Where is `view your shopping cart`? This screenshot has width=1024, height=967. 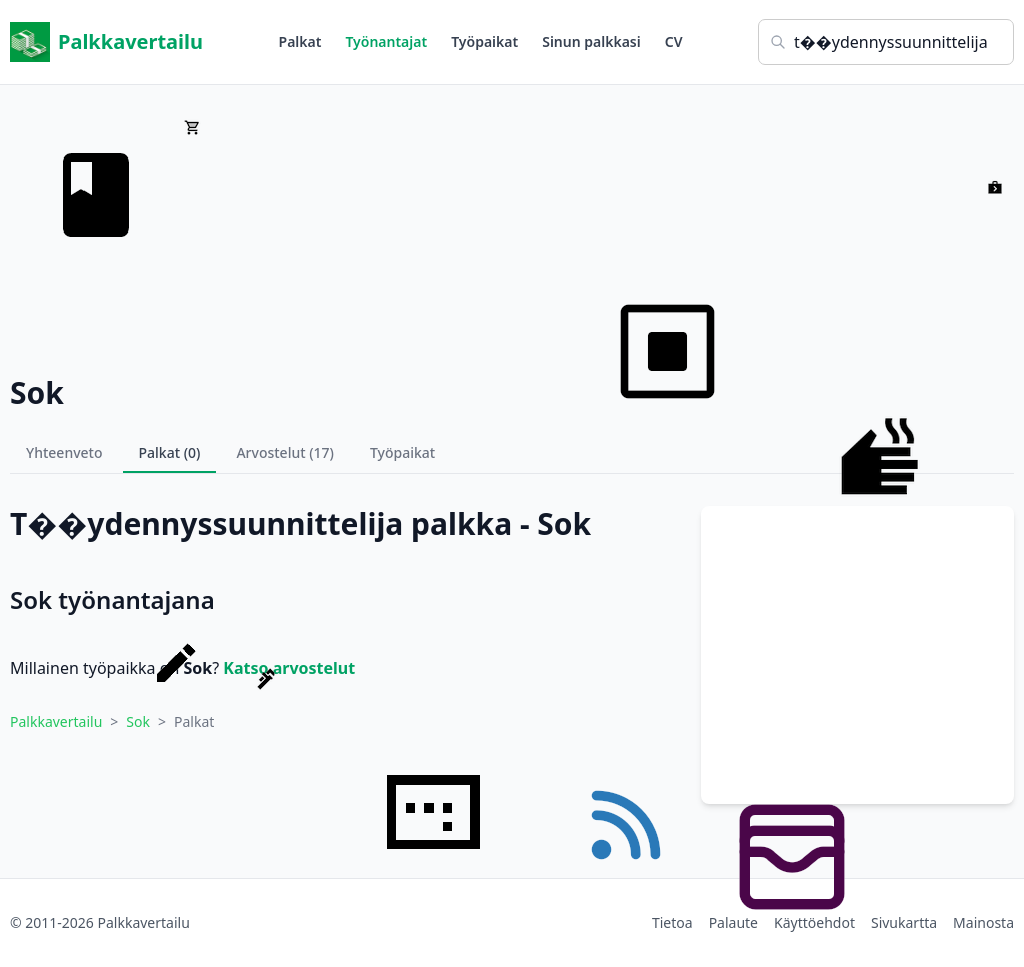 view your shopping cart is located at coordinates (192, 127).